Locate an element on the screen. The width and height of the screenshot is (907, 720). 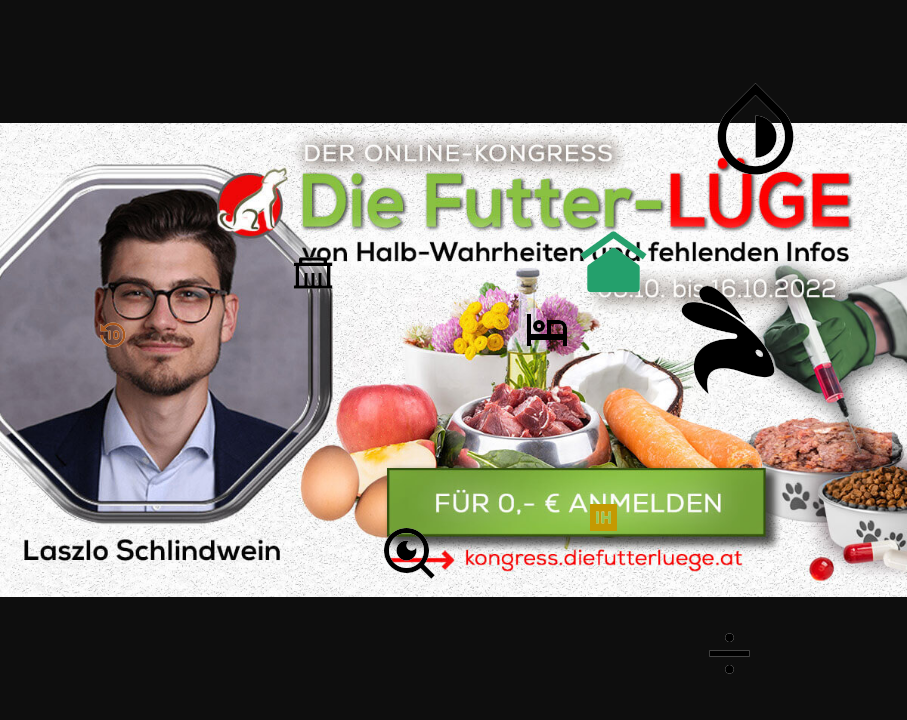
visit the Indie Hackers community is located at coordinates (603, 517).